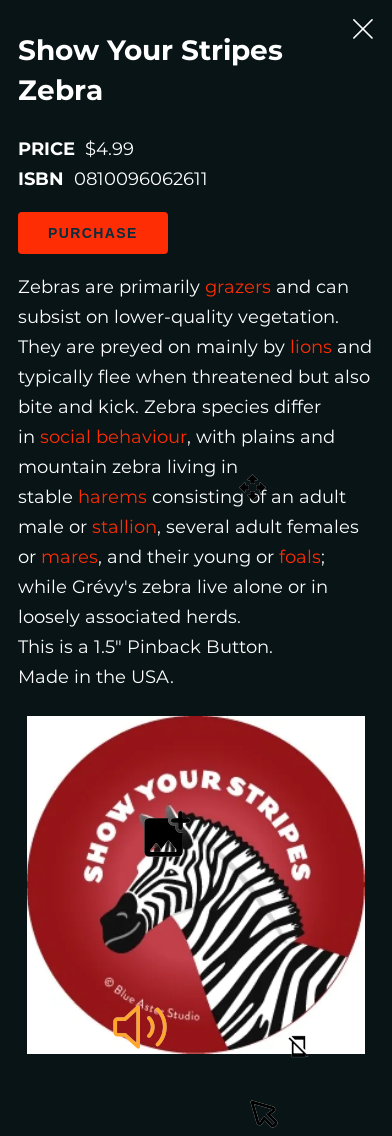 This screenshot has width=392, height=1136. I want to click on cursor or mouse pointer indicator, so click(264, 1114).